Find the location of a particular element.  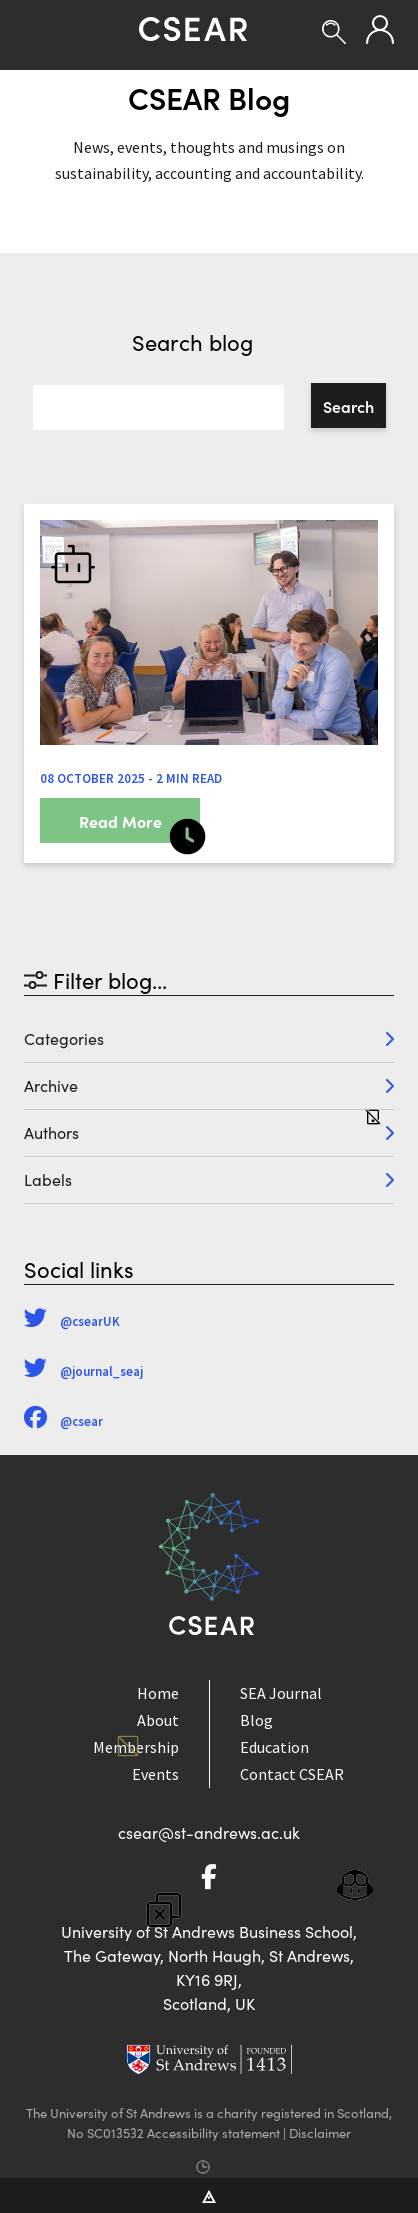

view dependabot alerts and automated dependency updates is located at coordinates (73, 565).